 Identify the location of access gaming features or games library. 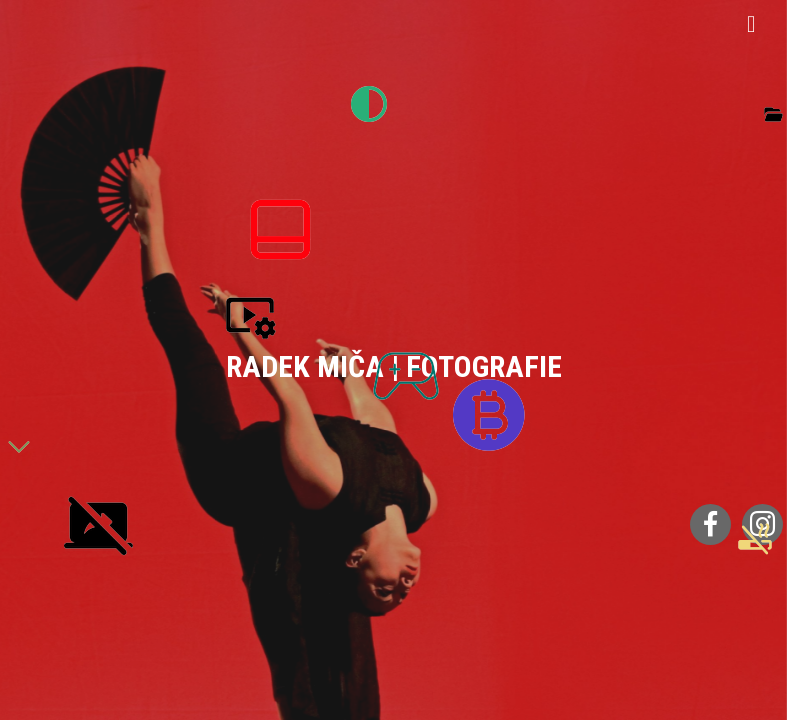
(406, 376).